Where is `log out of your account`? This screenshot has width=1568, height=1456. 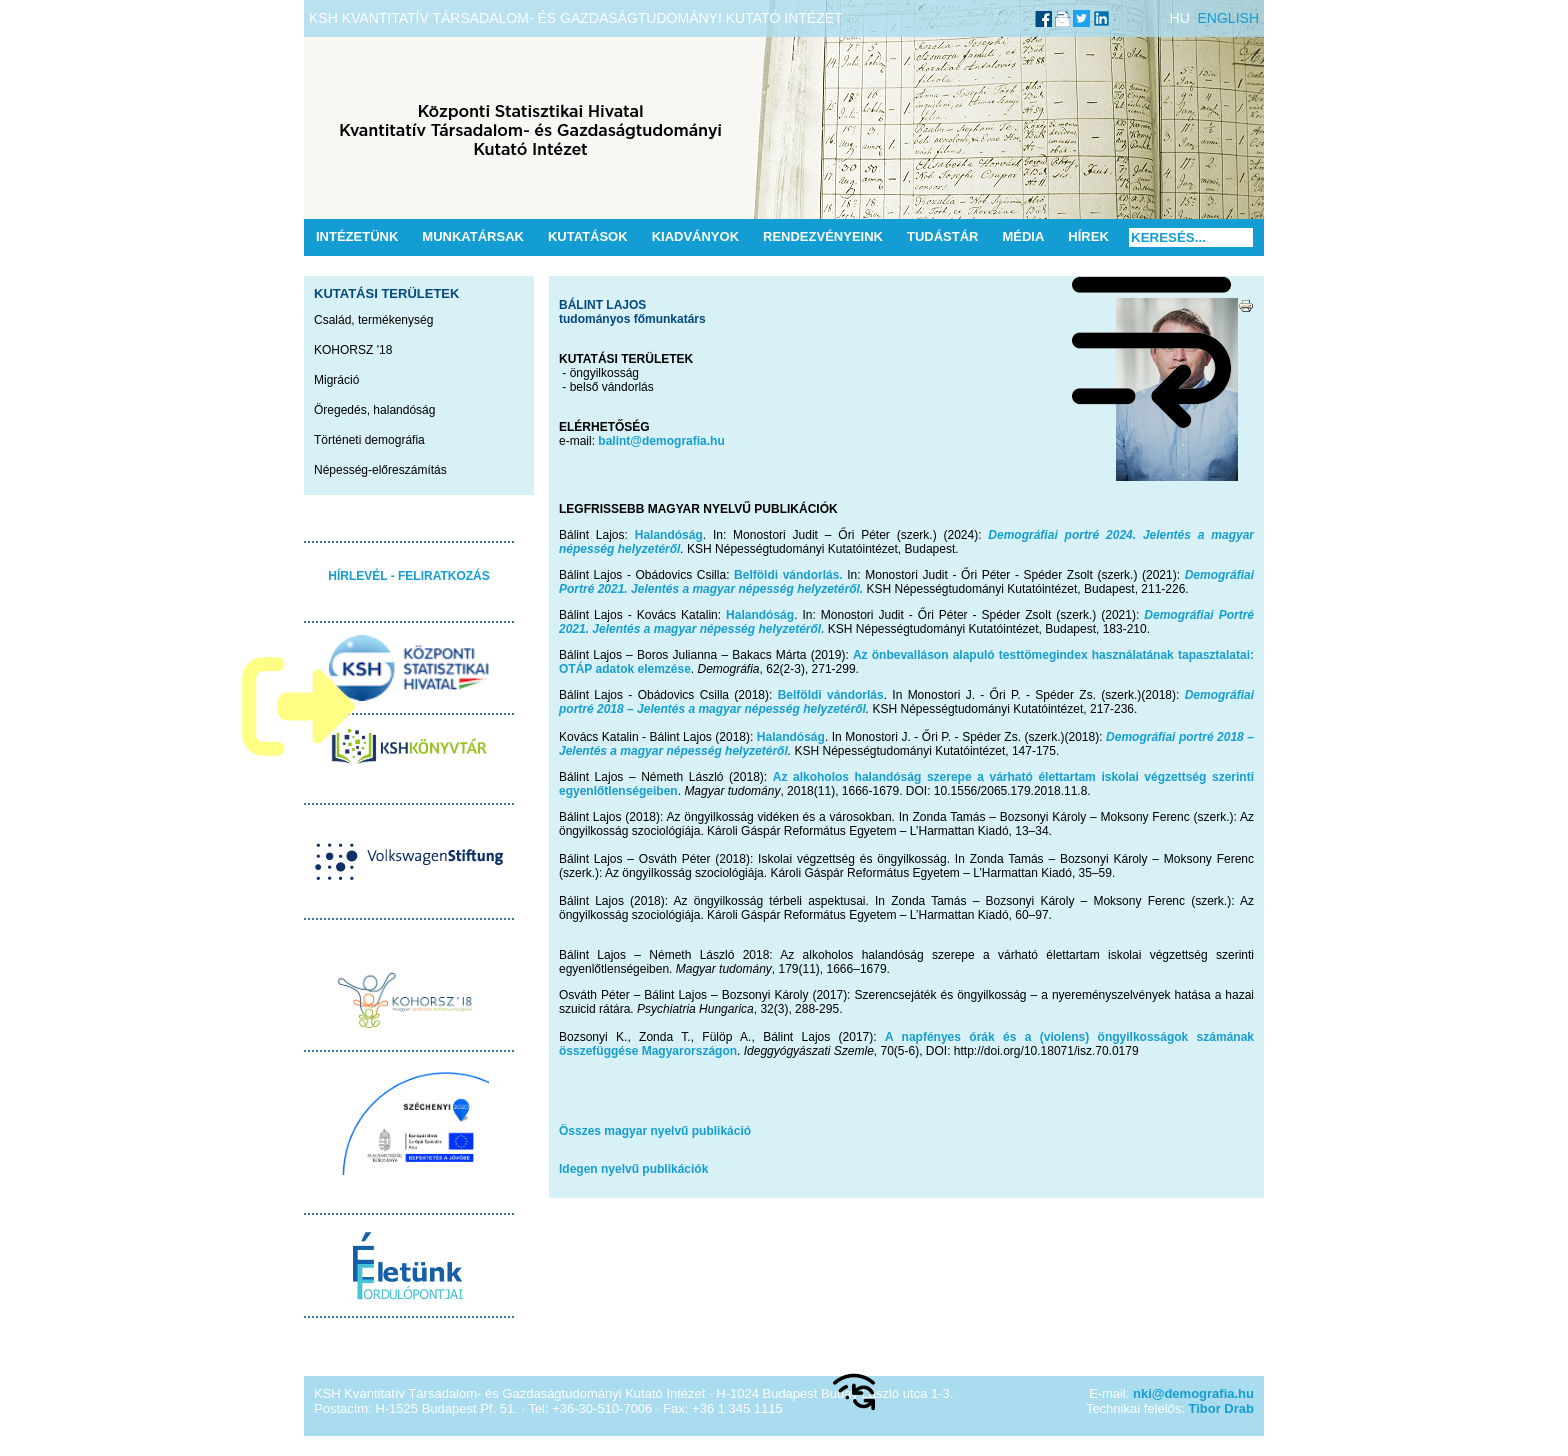 log out of your account is located at coordinates (298, 706).